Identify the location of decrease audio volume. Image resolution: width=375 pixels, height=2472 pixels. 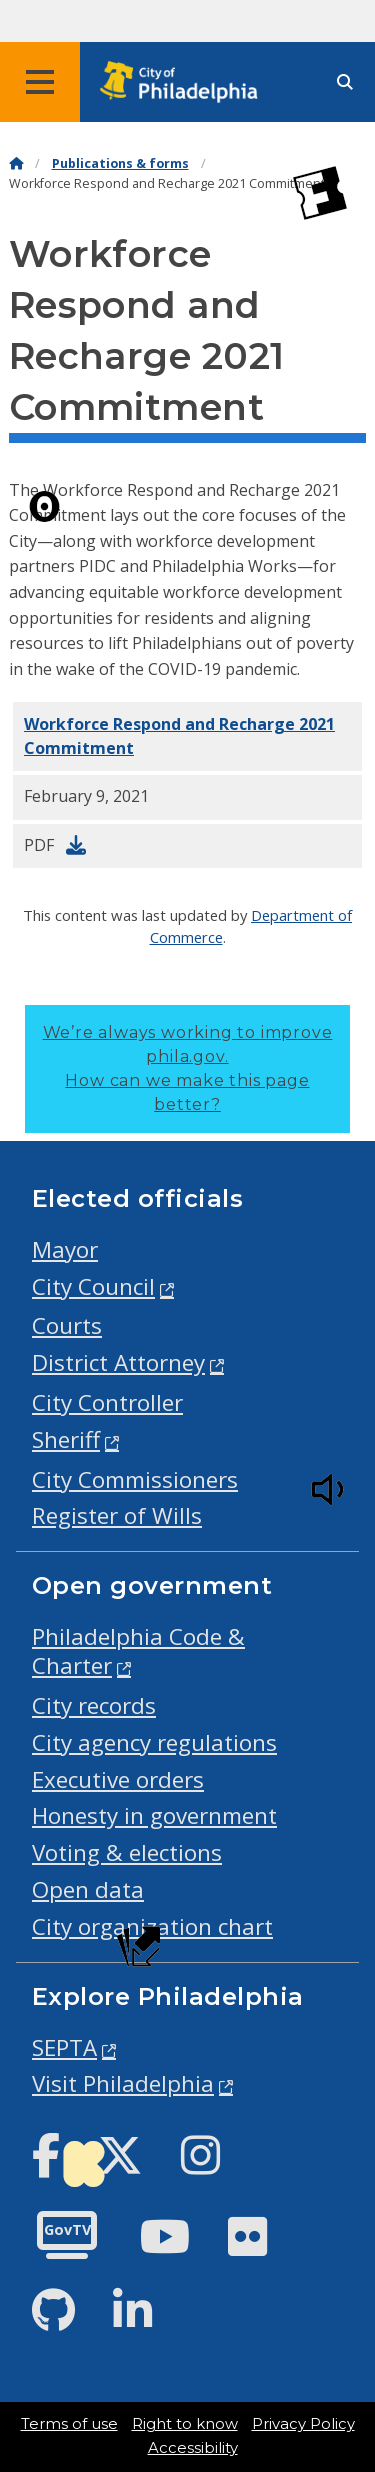
(326, 1489).